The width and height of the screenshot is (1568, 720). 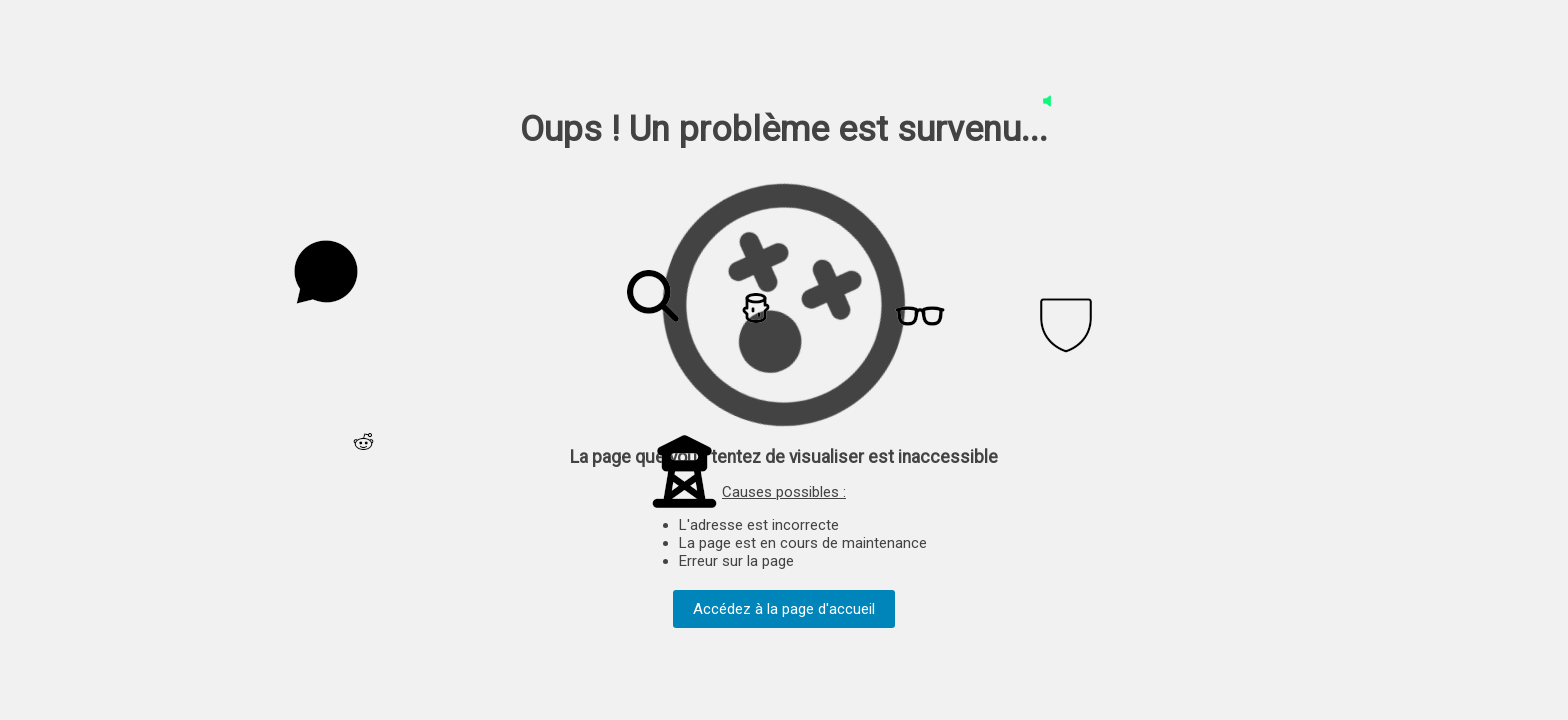 What do you see at coordinates (1047, 101) in the screenshot?
I see `mute audio or sound` at bounding box center [1047, 101].